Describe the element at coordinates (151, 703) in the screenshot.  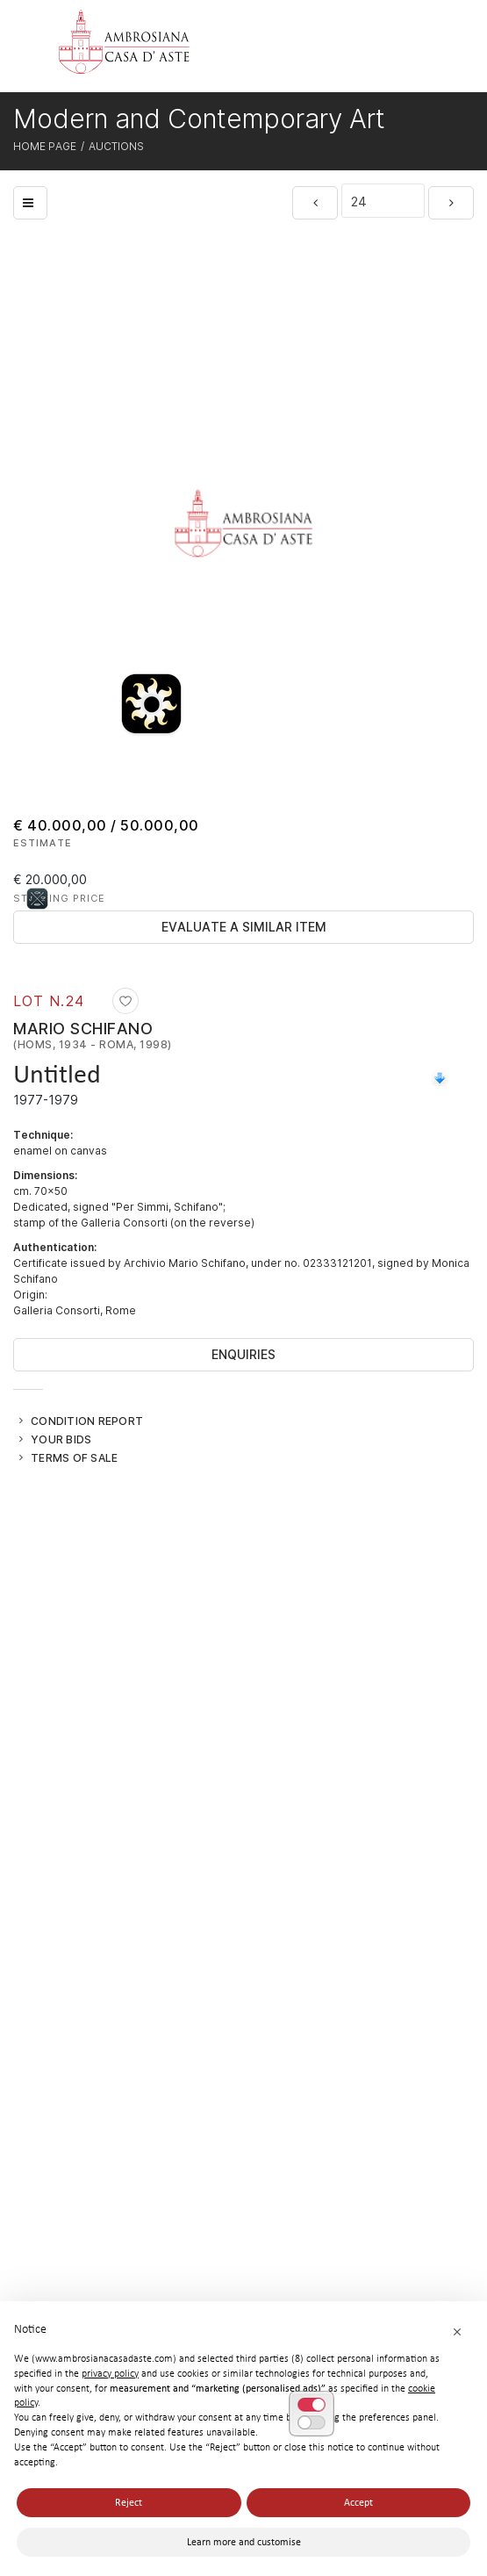
I see `launch Hearts of Iron 2 game` at that location.